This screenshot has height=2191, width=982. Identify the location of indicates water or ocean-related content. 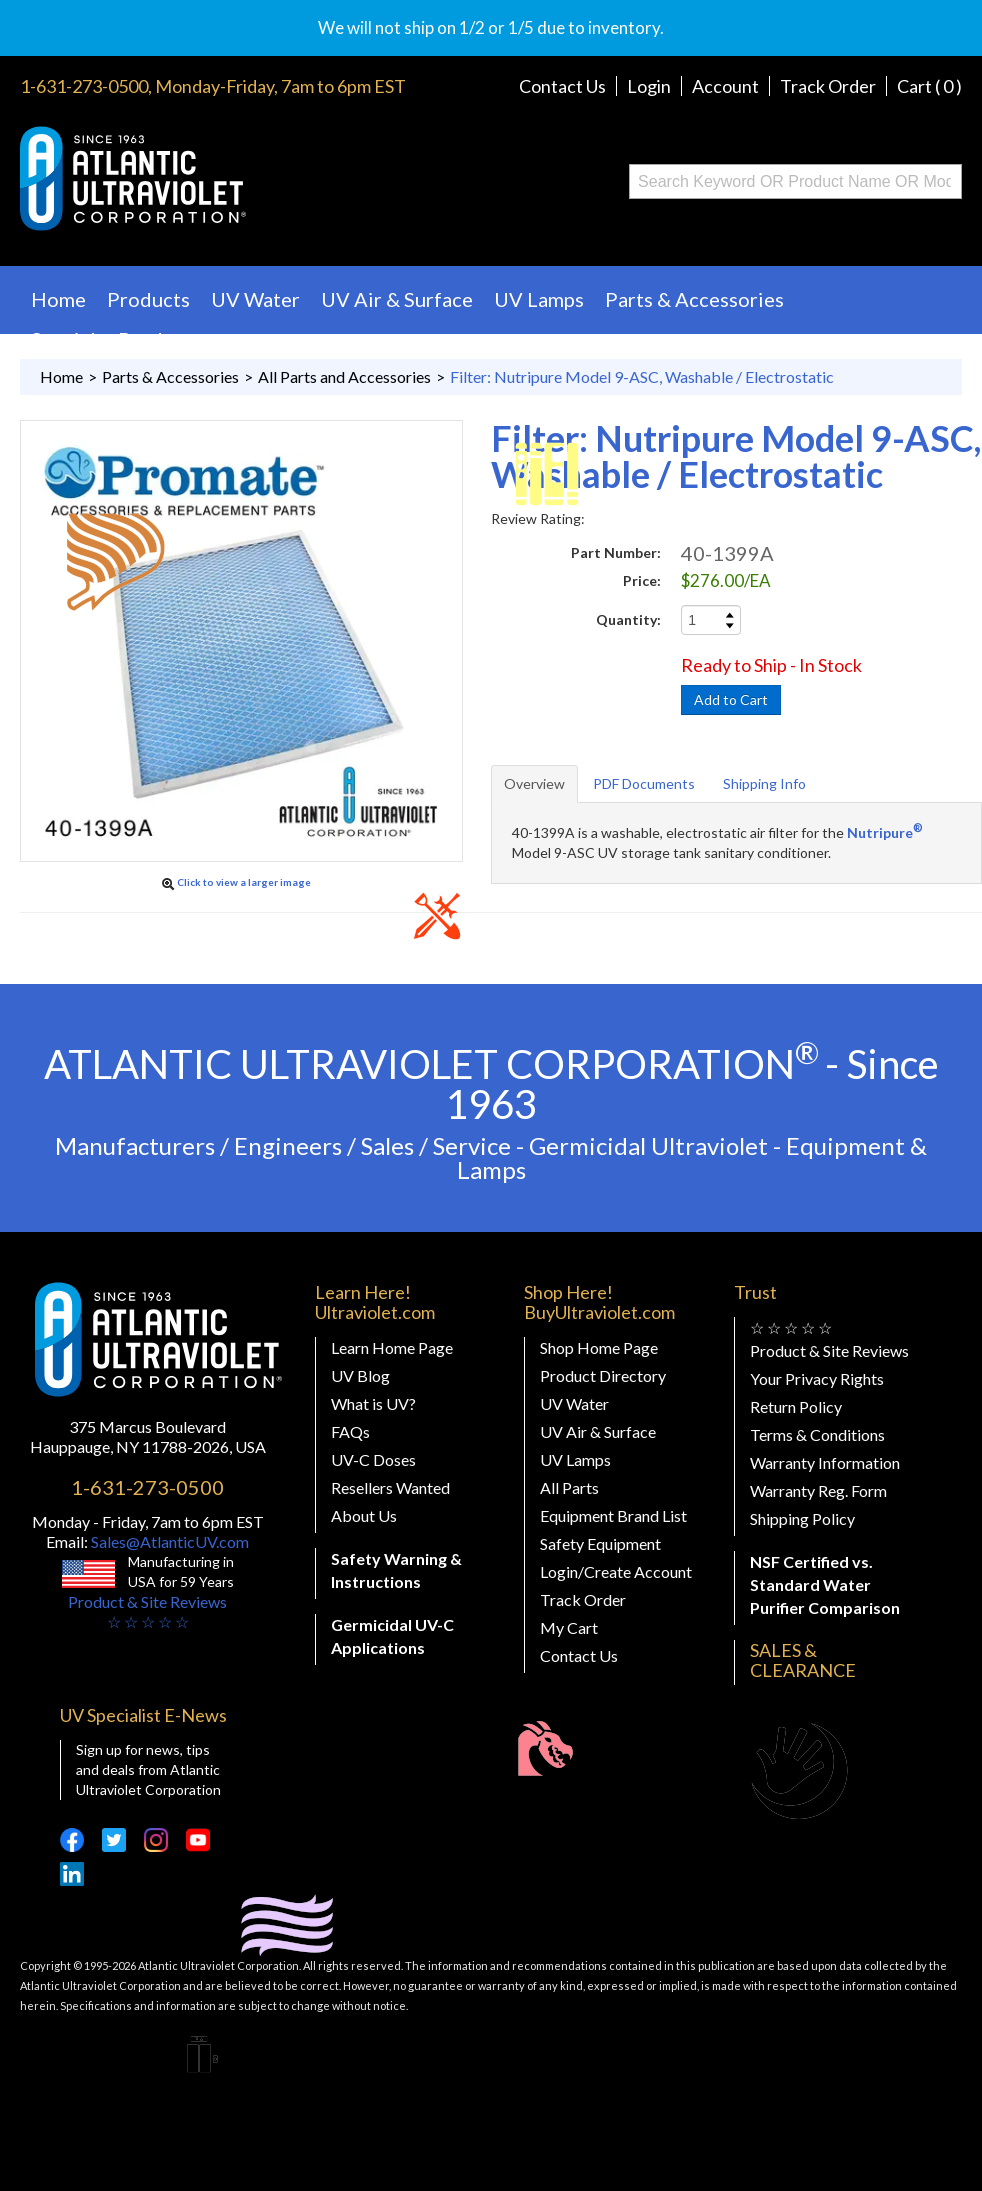
(287, 1924).